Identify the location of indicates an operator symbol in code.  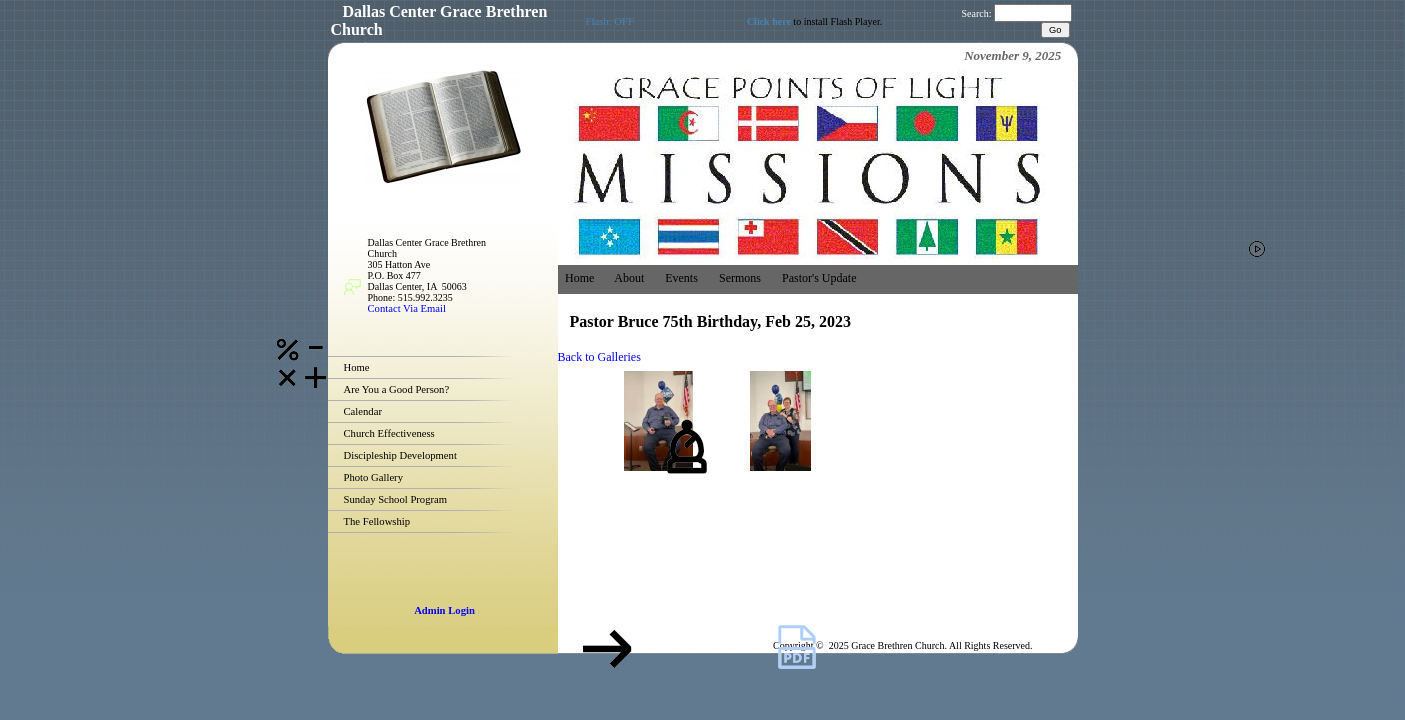
(301, 363).